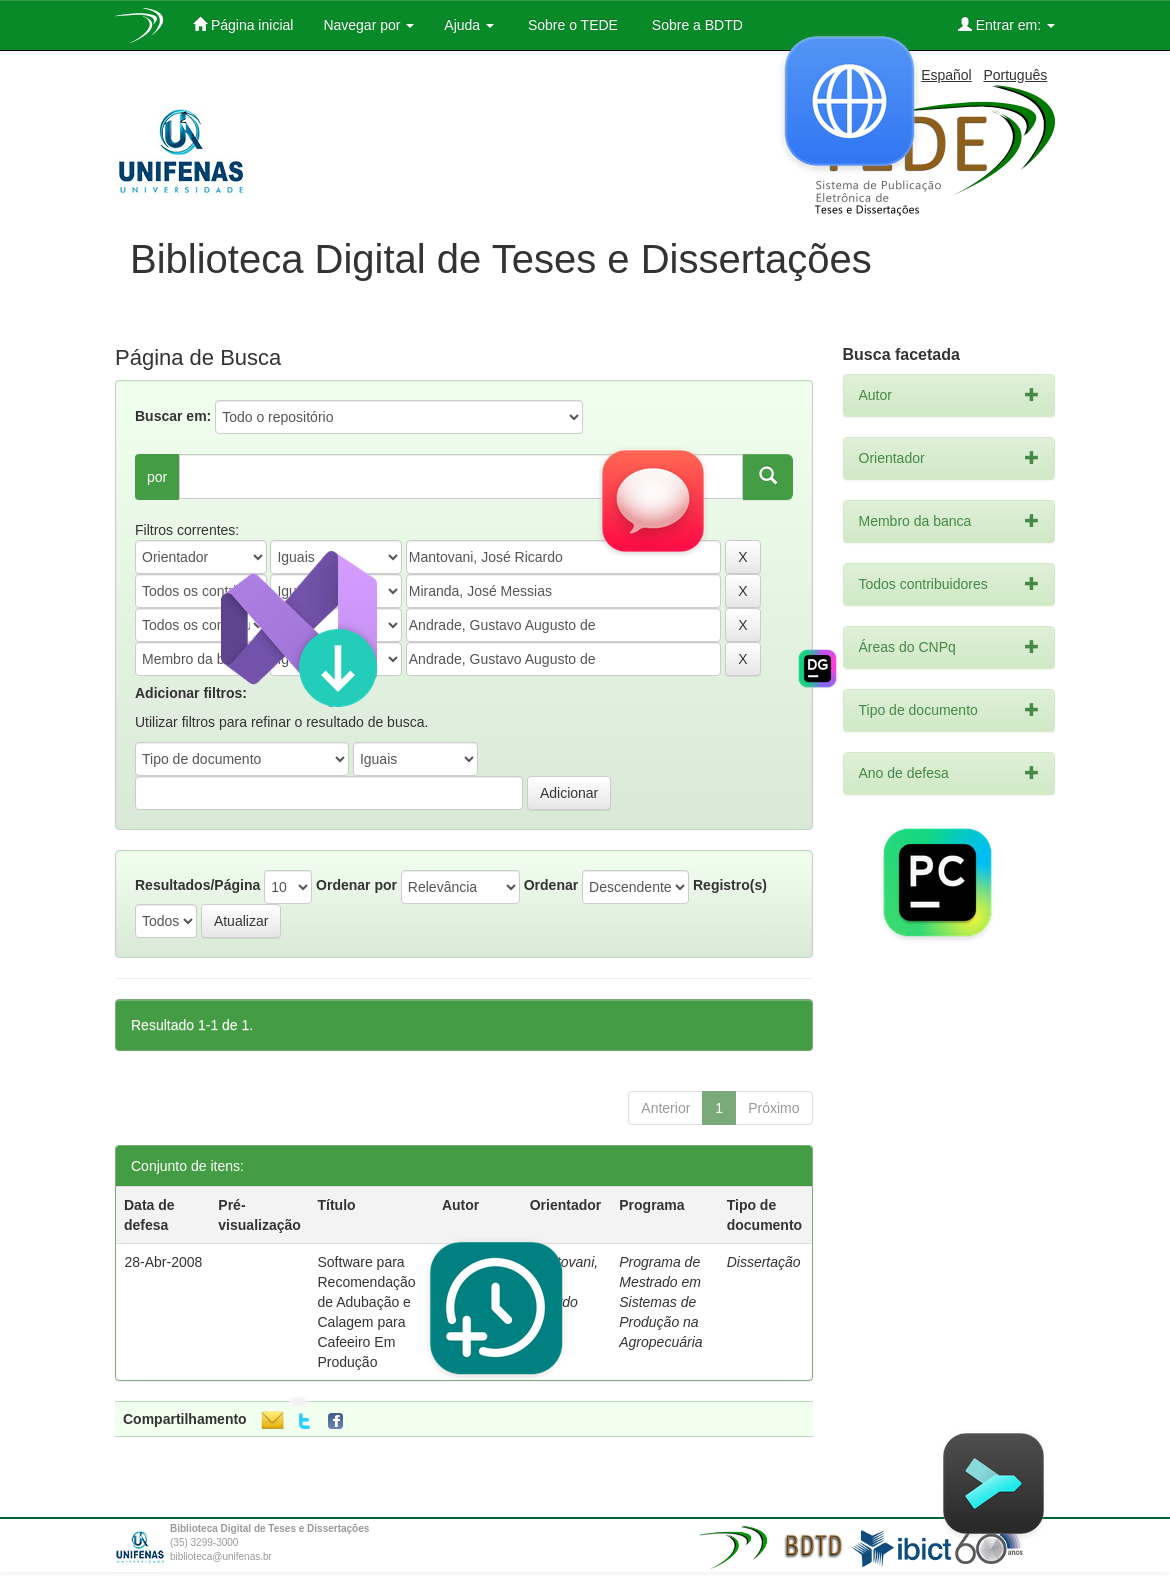 This screenshot has width=1170, height=1592. I want to click on open BitTorrent app settings, so click(849, 103).